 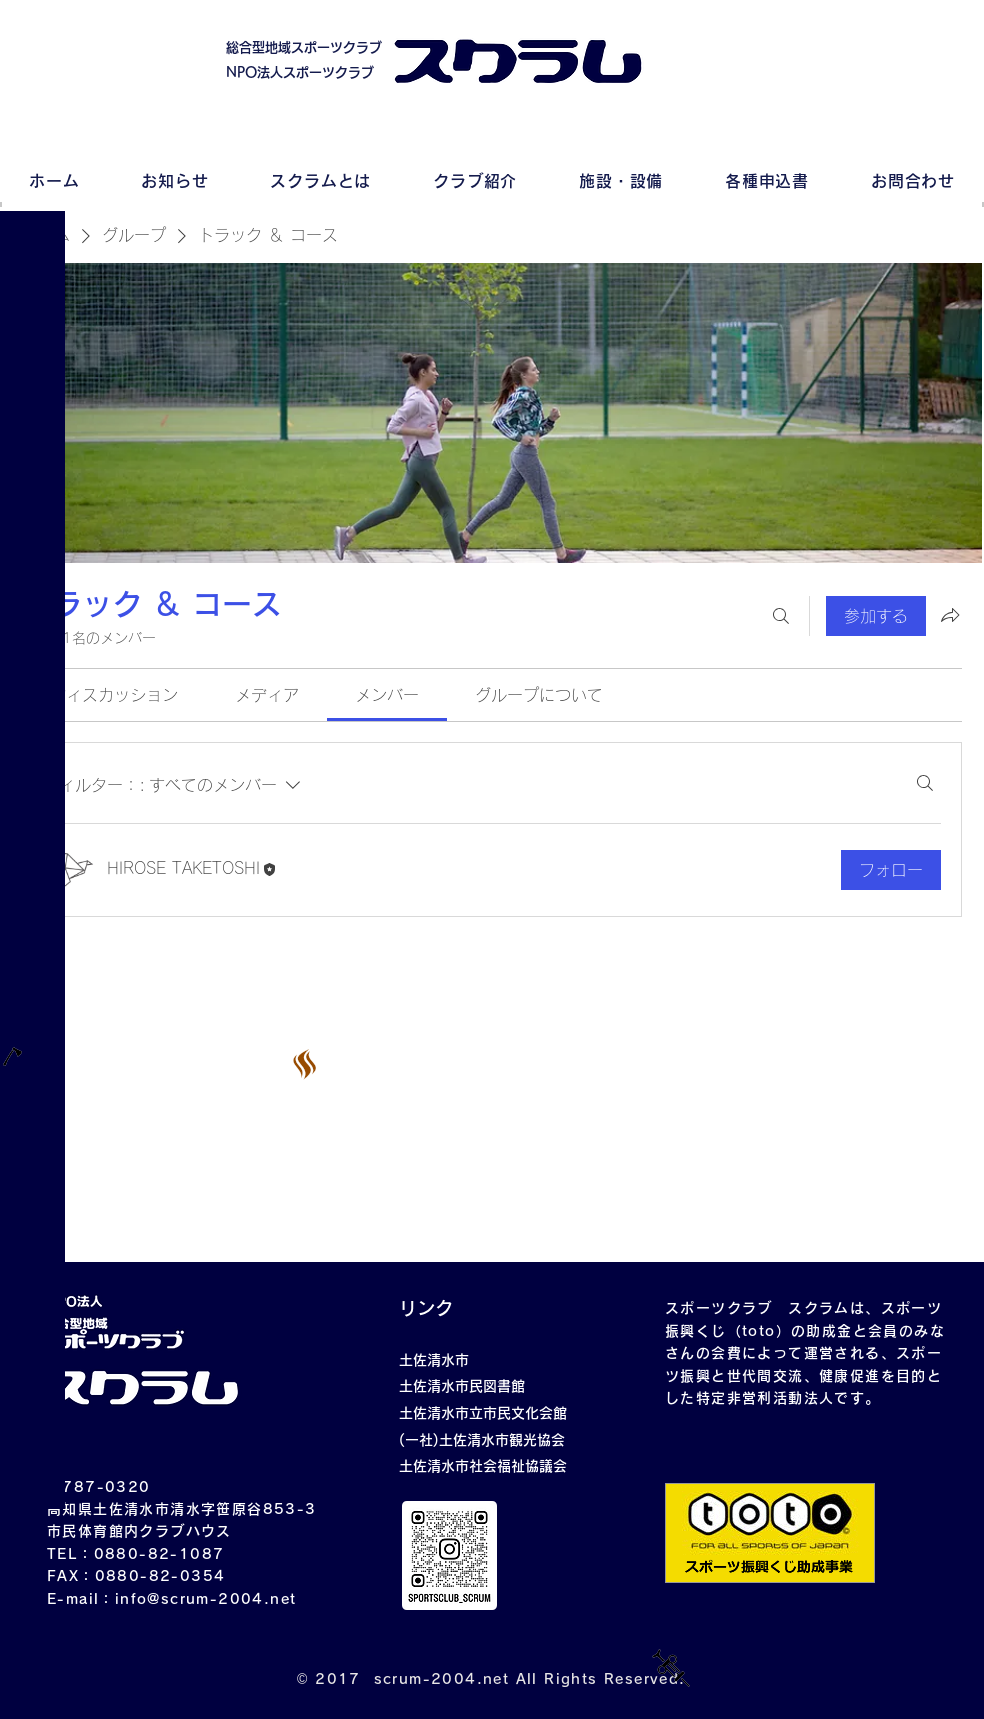 I want to click on equip hatchet tool or weapon, so click(x=12, y=1056).